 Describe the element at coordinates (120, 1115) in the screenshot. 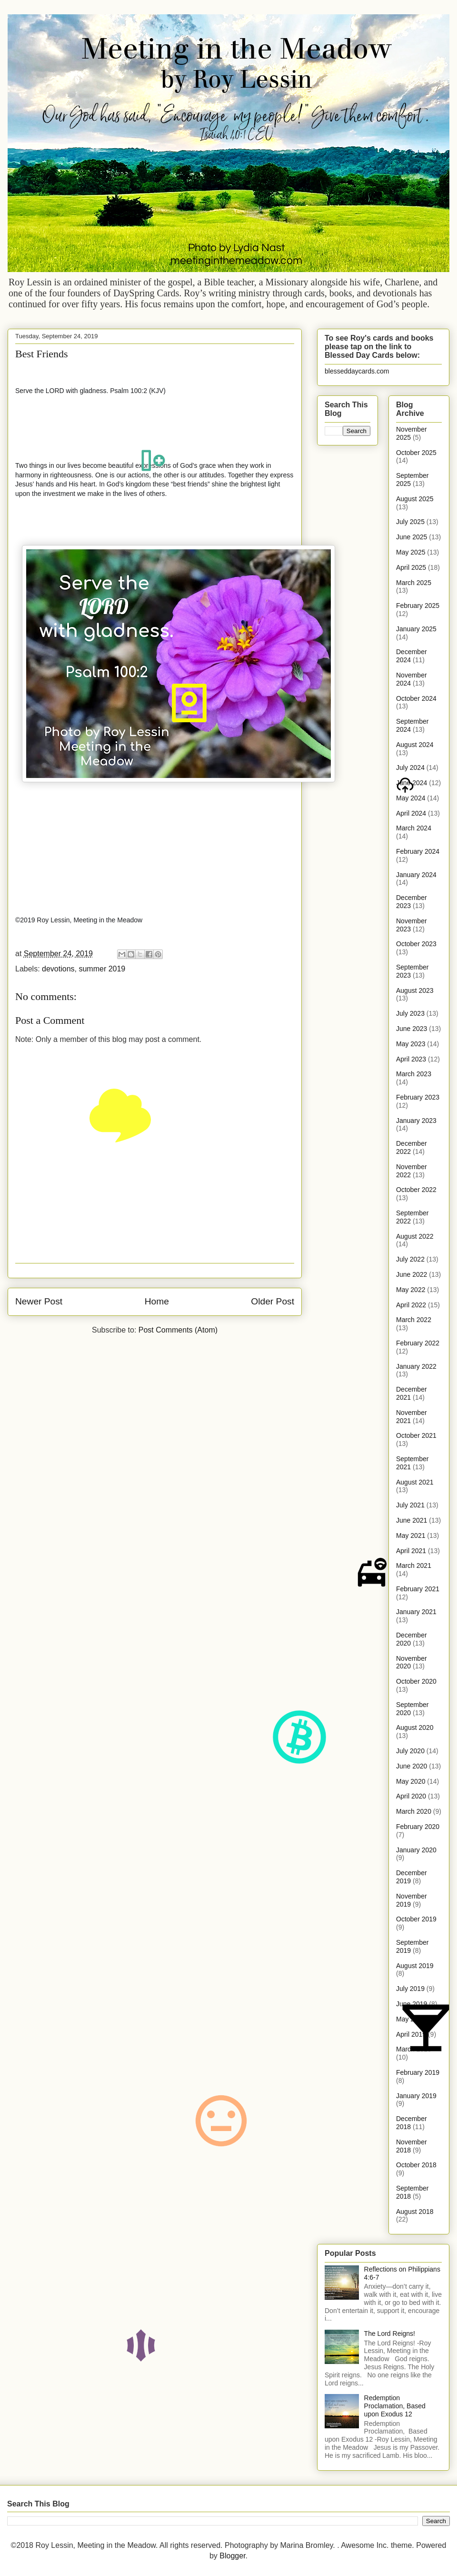

I see `simplelocalize logo - translation management platform` at that location.